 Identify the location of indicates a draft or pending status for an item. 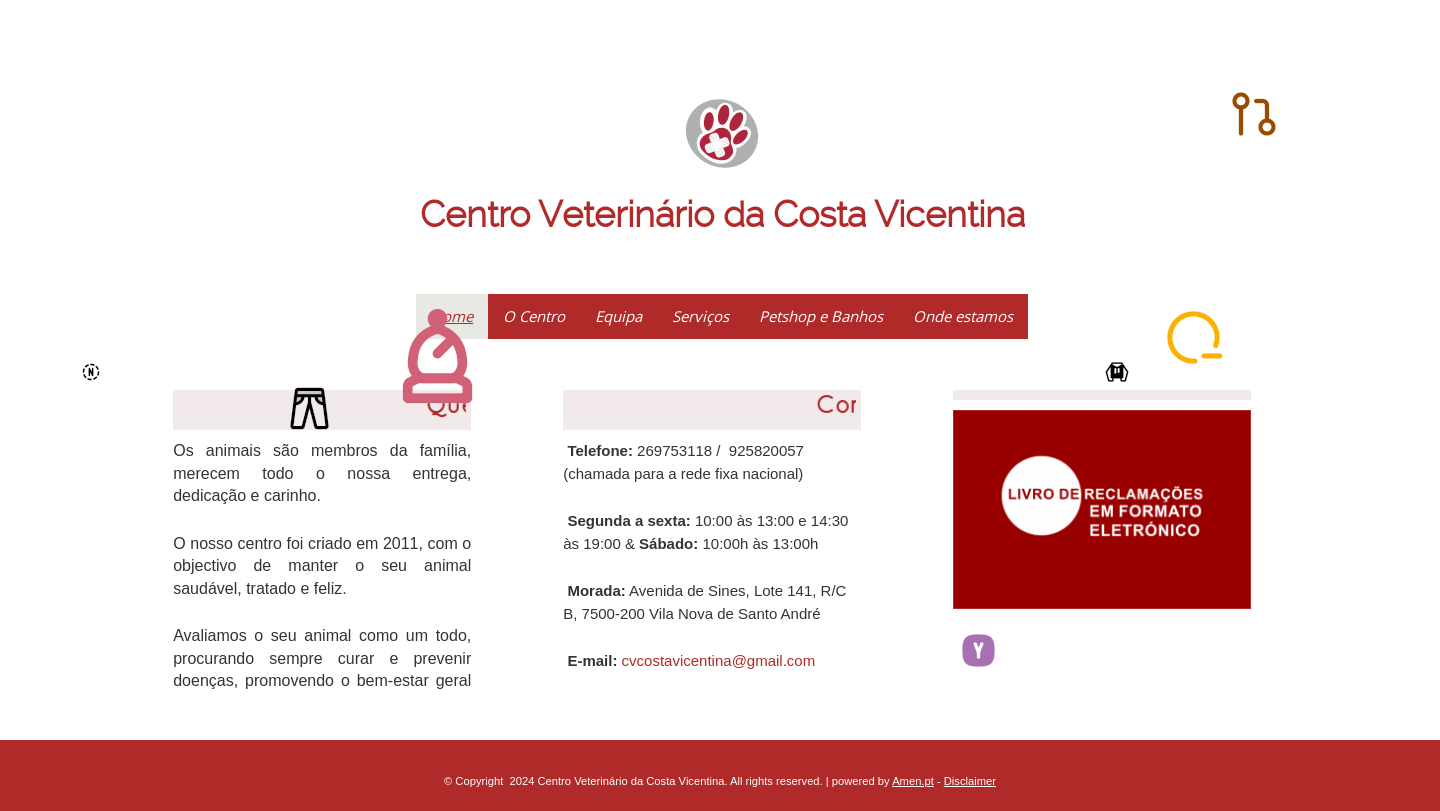
(91, 372).